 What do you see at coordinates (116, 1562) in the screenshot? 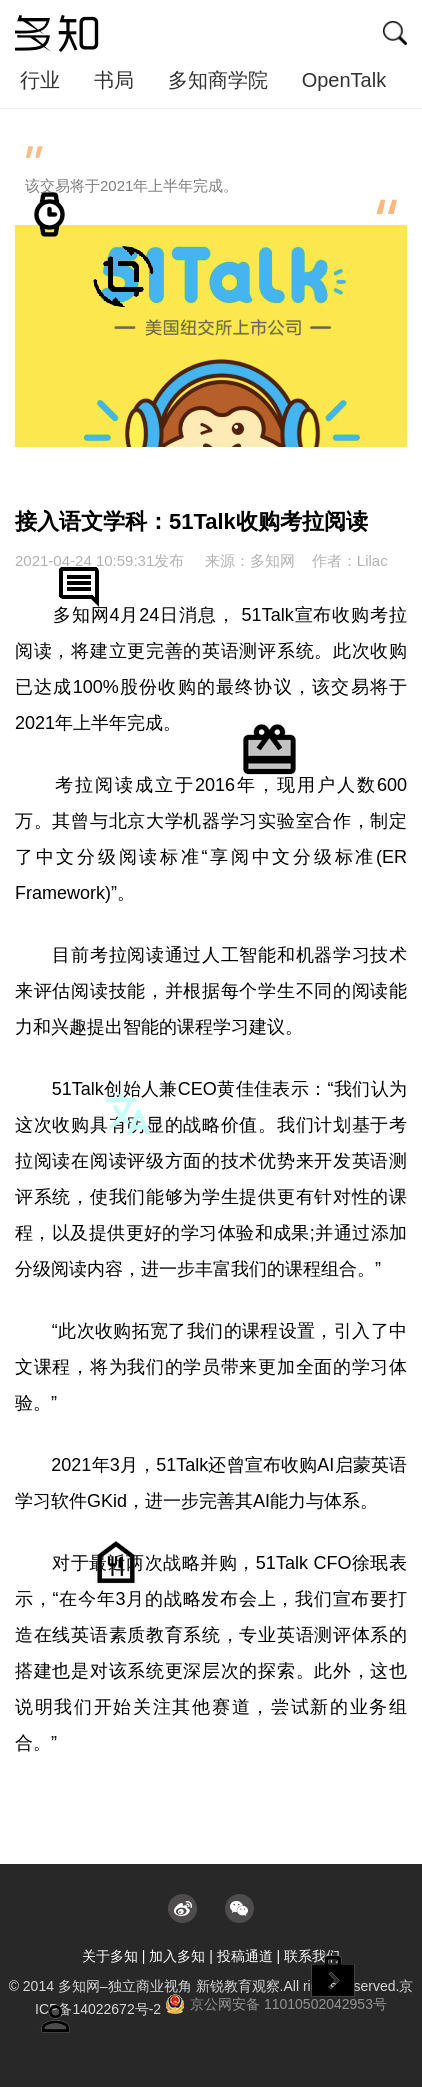
I see `find nearby food banks or food assistance locations` at bounding box center [116, 1562].